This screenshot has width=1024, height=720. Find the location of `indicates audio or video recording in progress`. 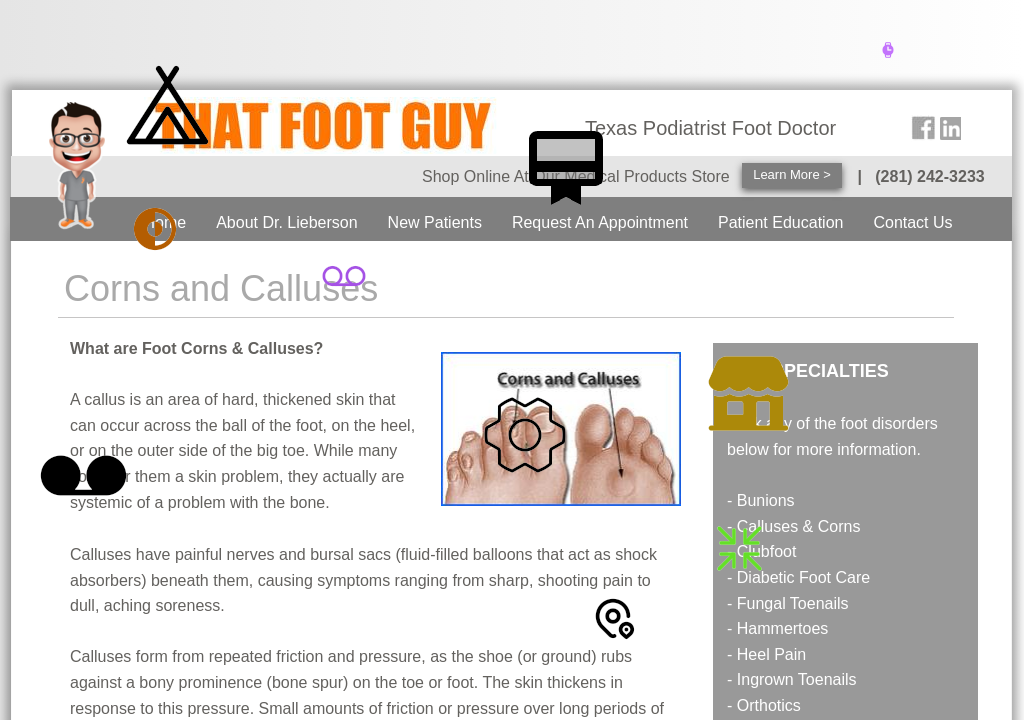

indicates audio or video recording in progress is located at coordinates (83, 475).